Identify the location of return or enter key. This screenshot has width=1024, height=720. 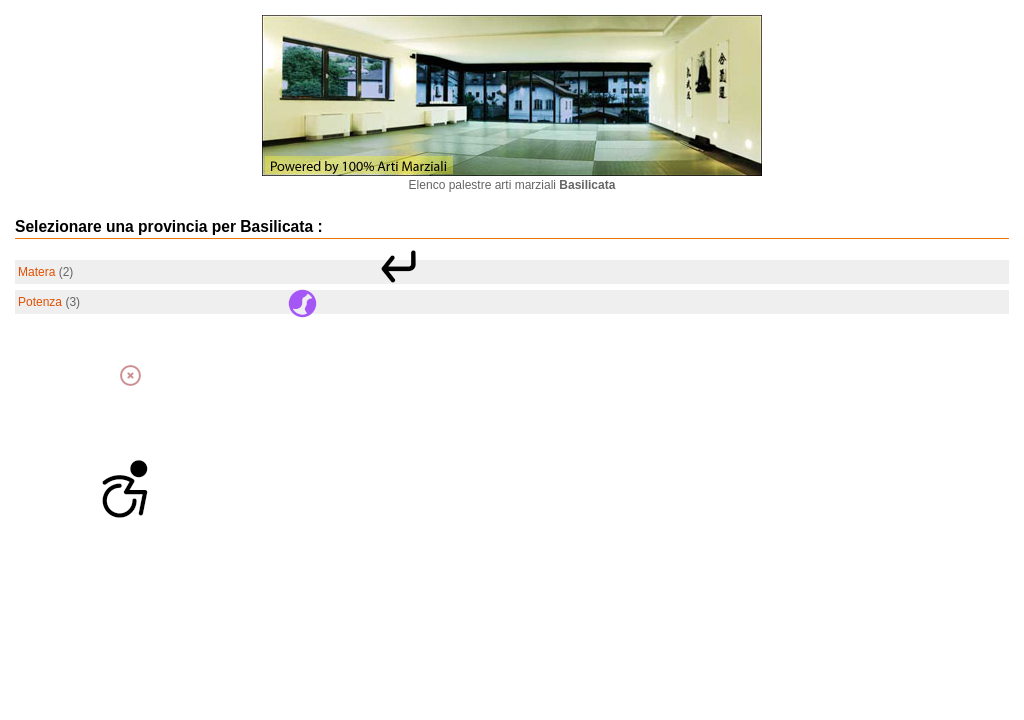
(397, 266).